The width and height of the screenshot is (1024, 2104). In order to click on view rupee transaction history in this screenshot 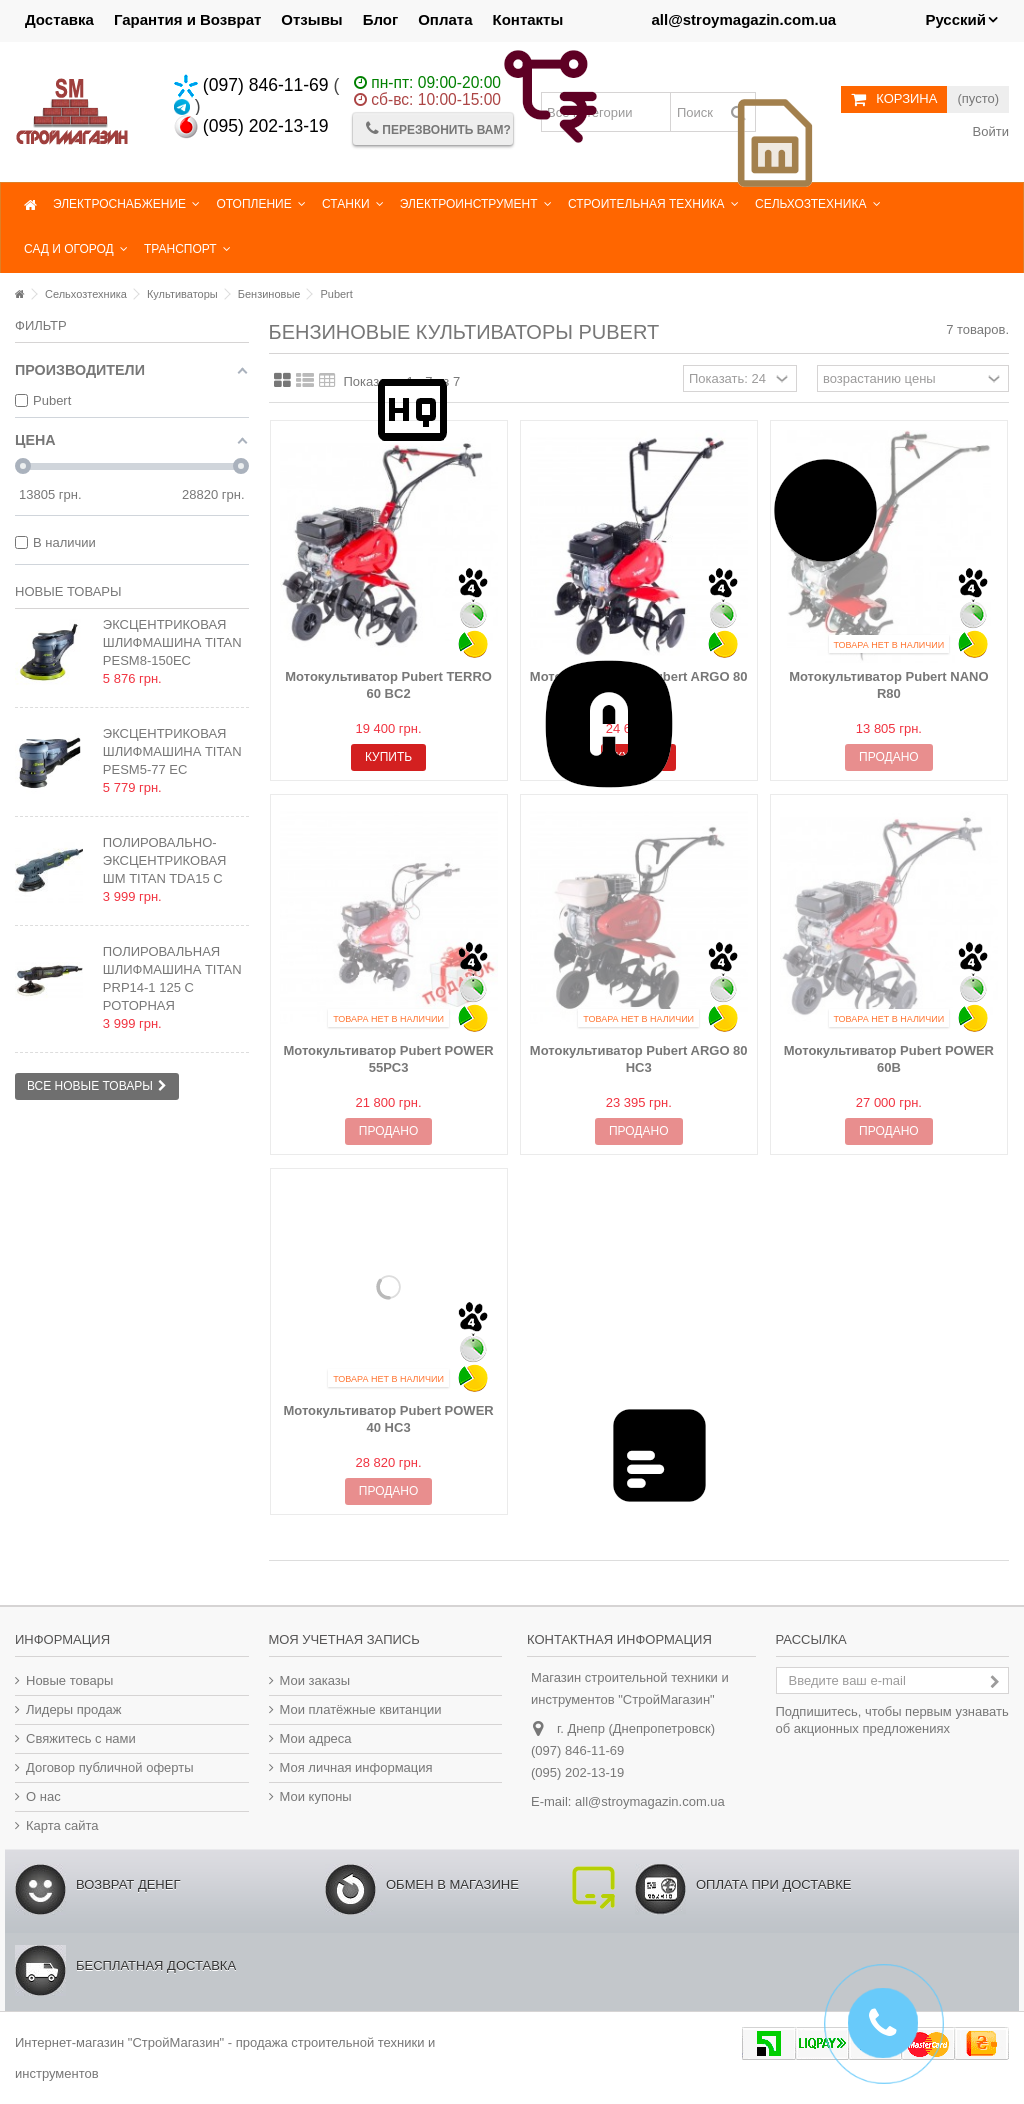, I will do `click(550, 96)`.